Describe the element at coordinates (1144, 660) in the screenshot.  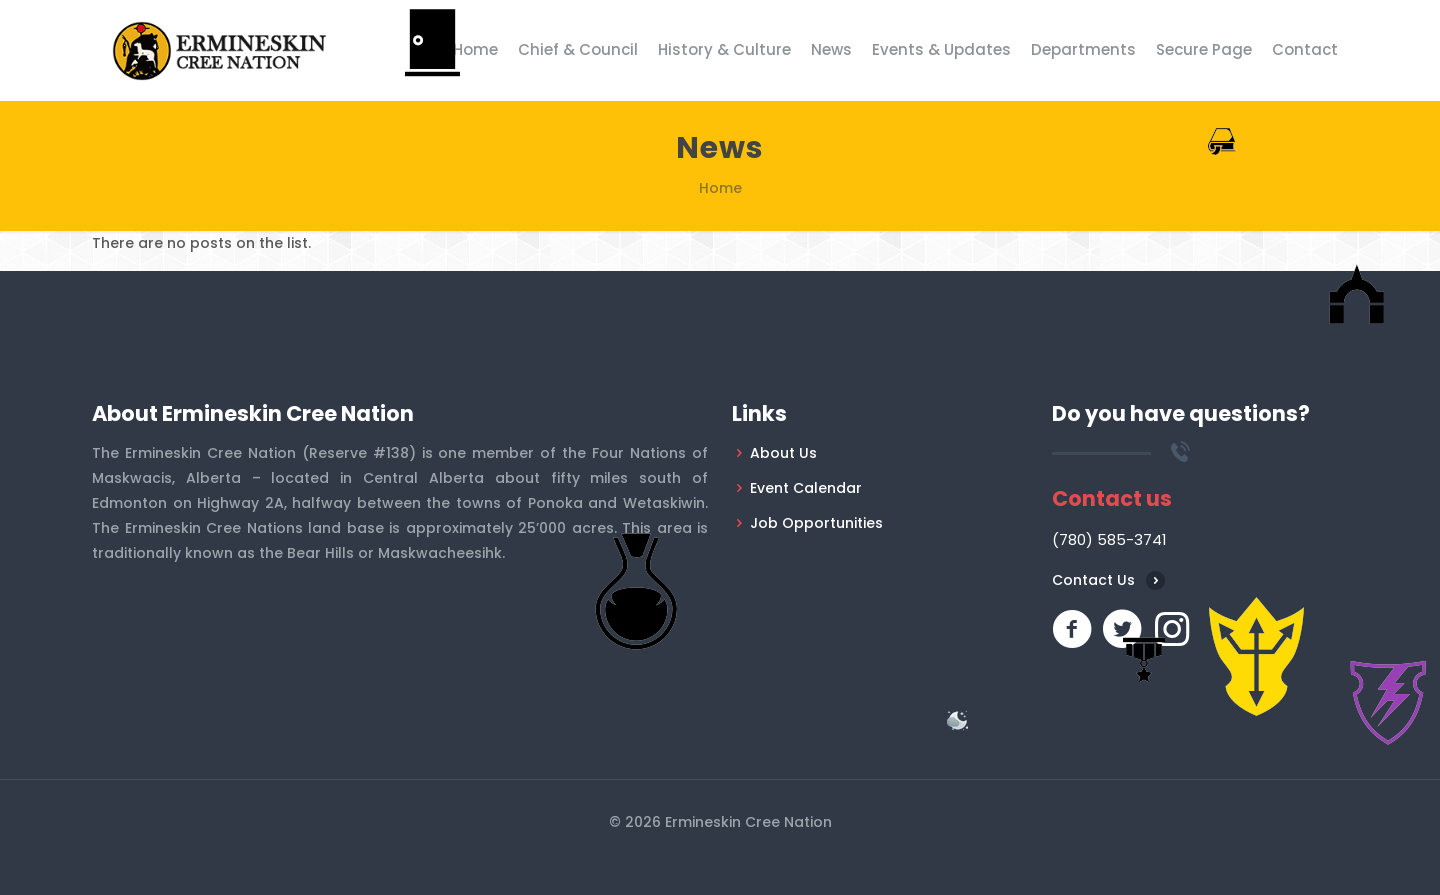
I see `view achievements or awards` at that location.